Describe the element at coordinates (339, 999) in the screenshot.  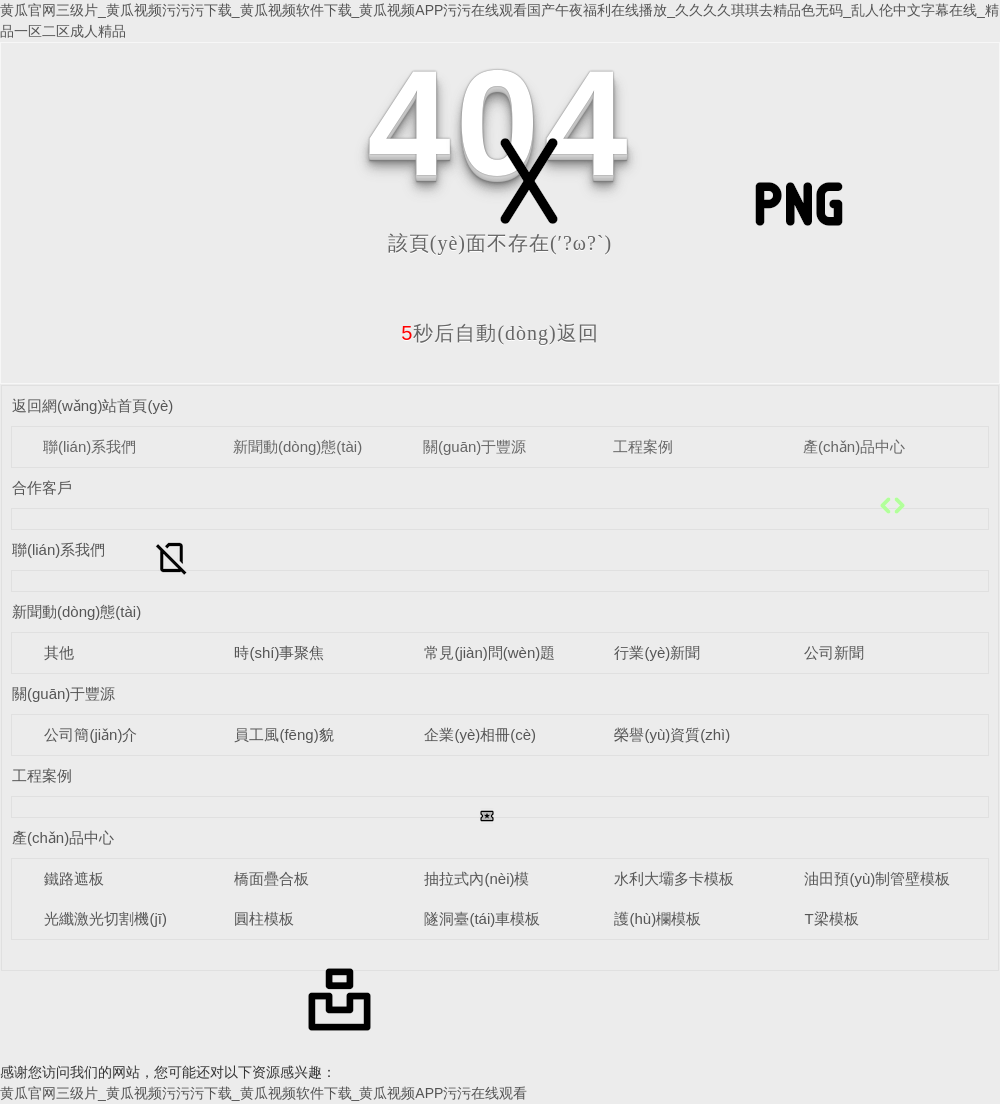
I see `access unsplash photo library` at that location.